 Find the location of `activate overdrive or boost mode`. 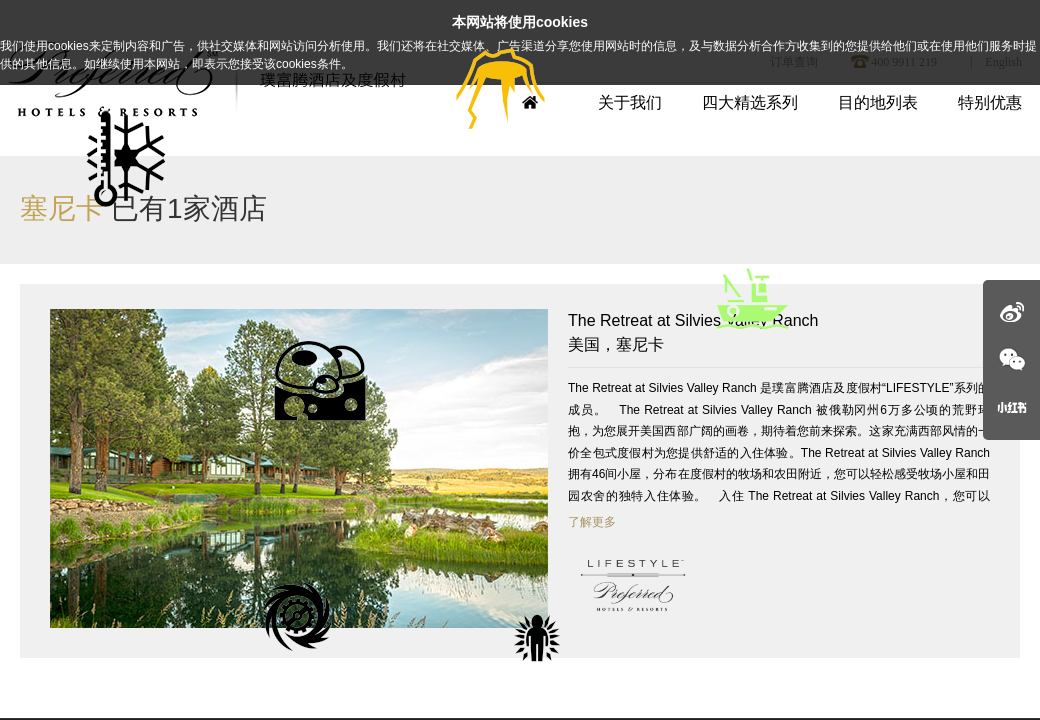

activate overdrive or boost mode is located at coordinates (297, 616).